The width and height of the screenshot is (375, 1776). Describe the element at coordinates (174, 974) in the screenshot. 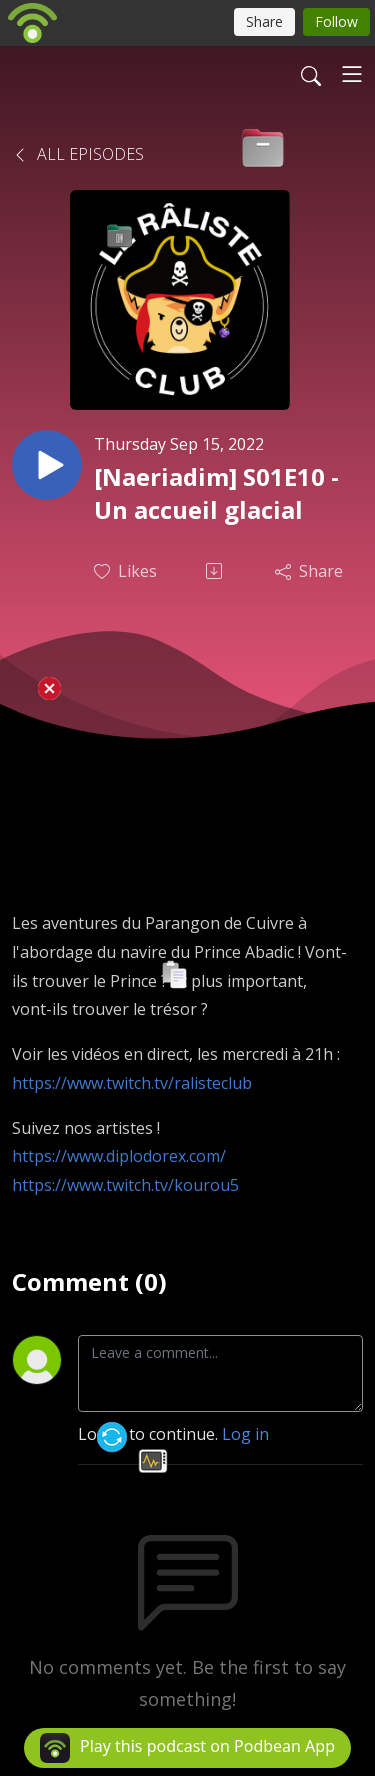

I see `paste copied content from clipboard` at that location.